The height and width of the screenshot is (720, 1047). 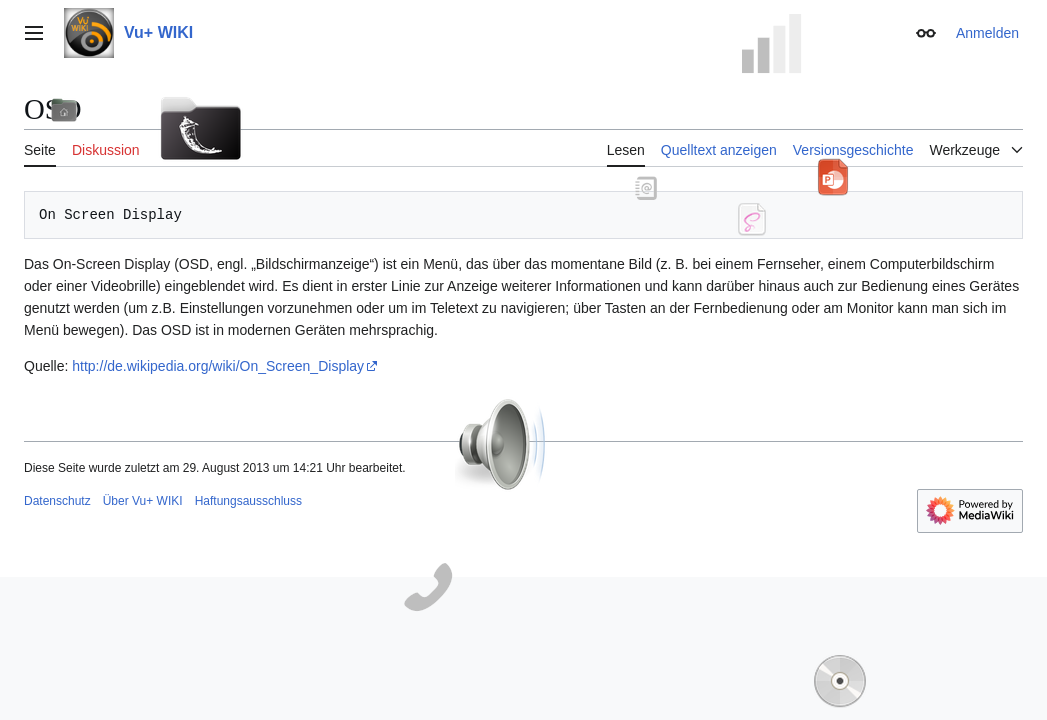 What do you see at coordinates (773, 45) in the screenshot?
I see `indicates moderate cellular signal strength` at bounding box center [773, 45].